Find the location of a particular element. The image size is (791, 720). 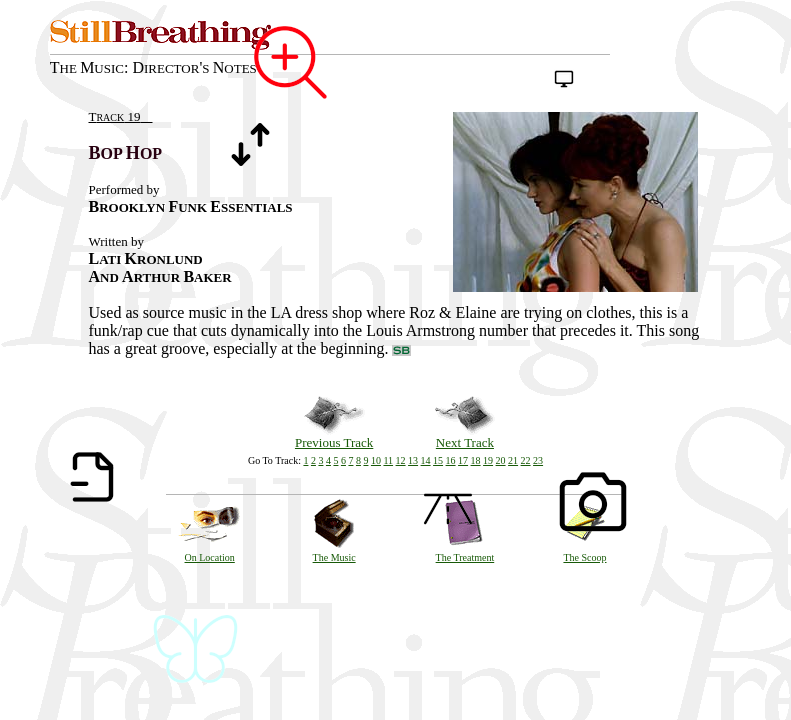

zoom in on content is located at coordinates (290, 62).